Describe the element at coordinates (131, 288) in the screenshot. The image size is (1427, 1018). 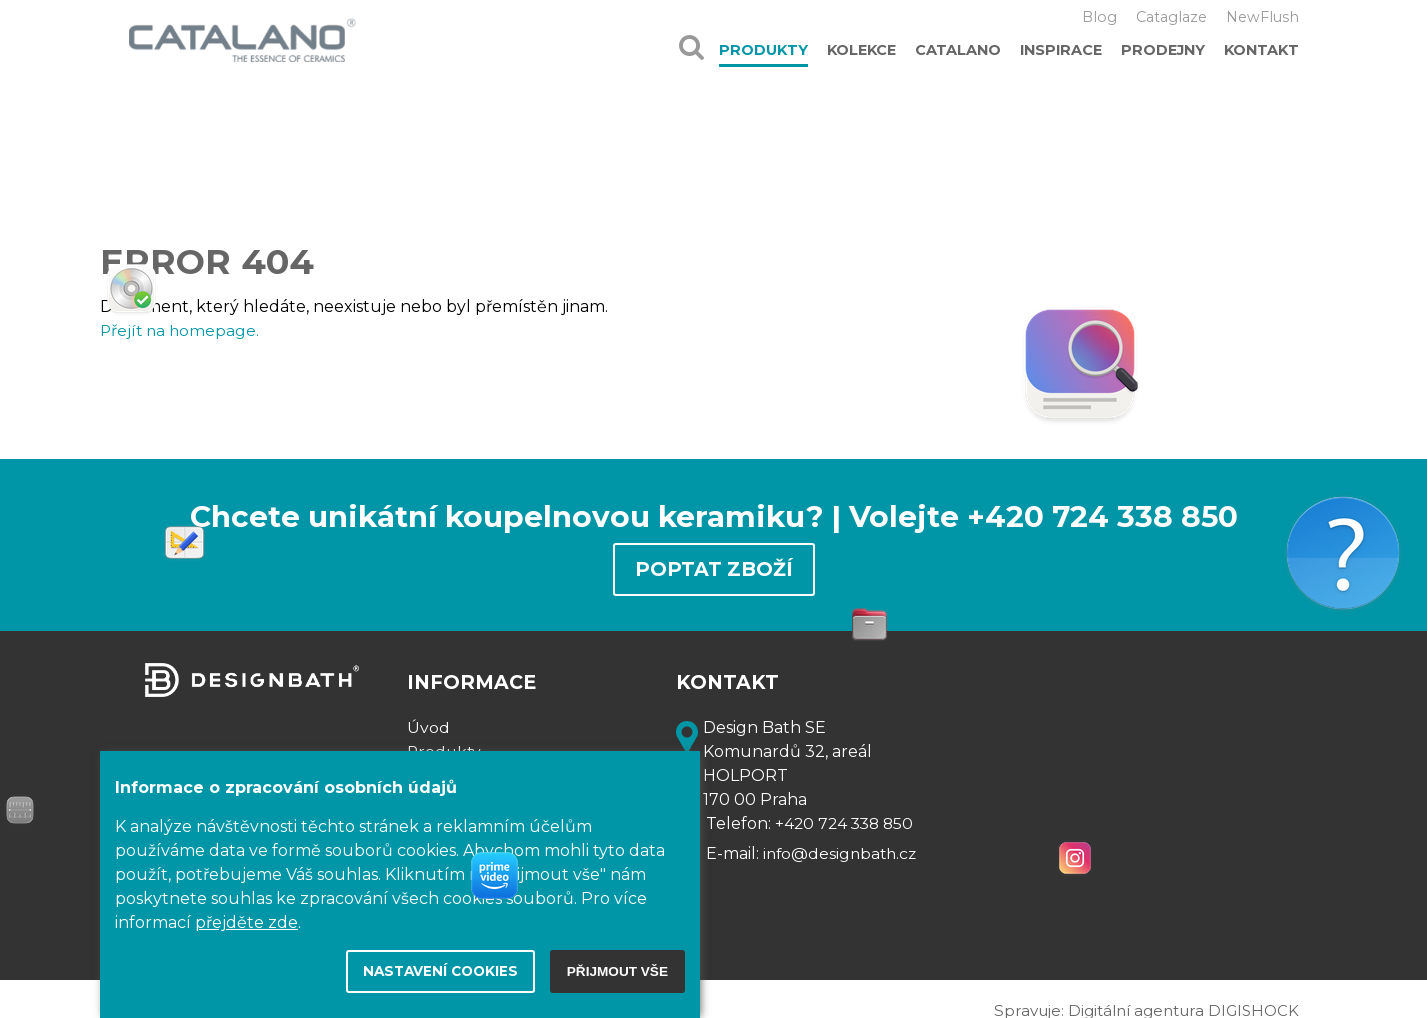
I see `optical drive verified and ready` at that location.